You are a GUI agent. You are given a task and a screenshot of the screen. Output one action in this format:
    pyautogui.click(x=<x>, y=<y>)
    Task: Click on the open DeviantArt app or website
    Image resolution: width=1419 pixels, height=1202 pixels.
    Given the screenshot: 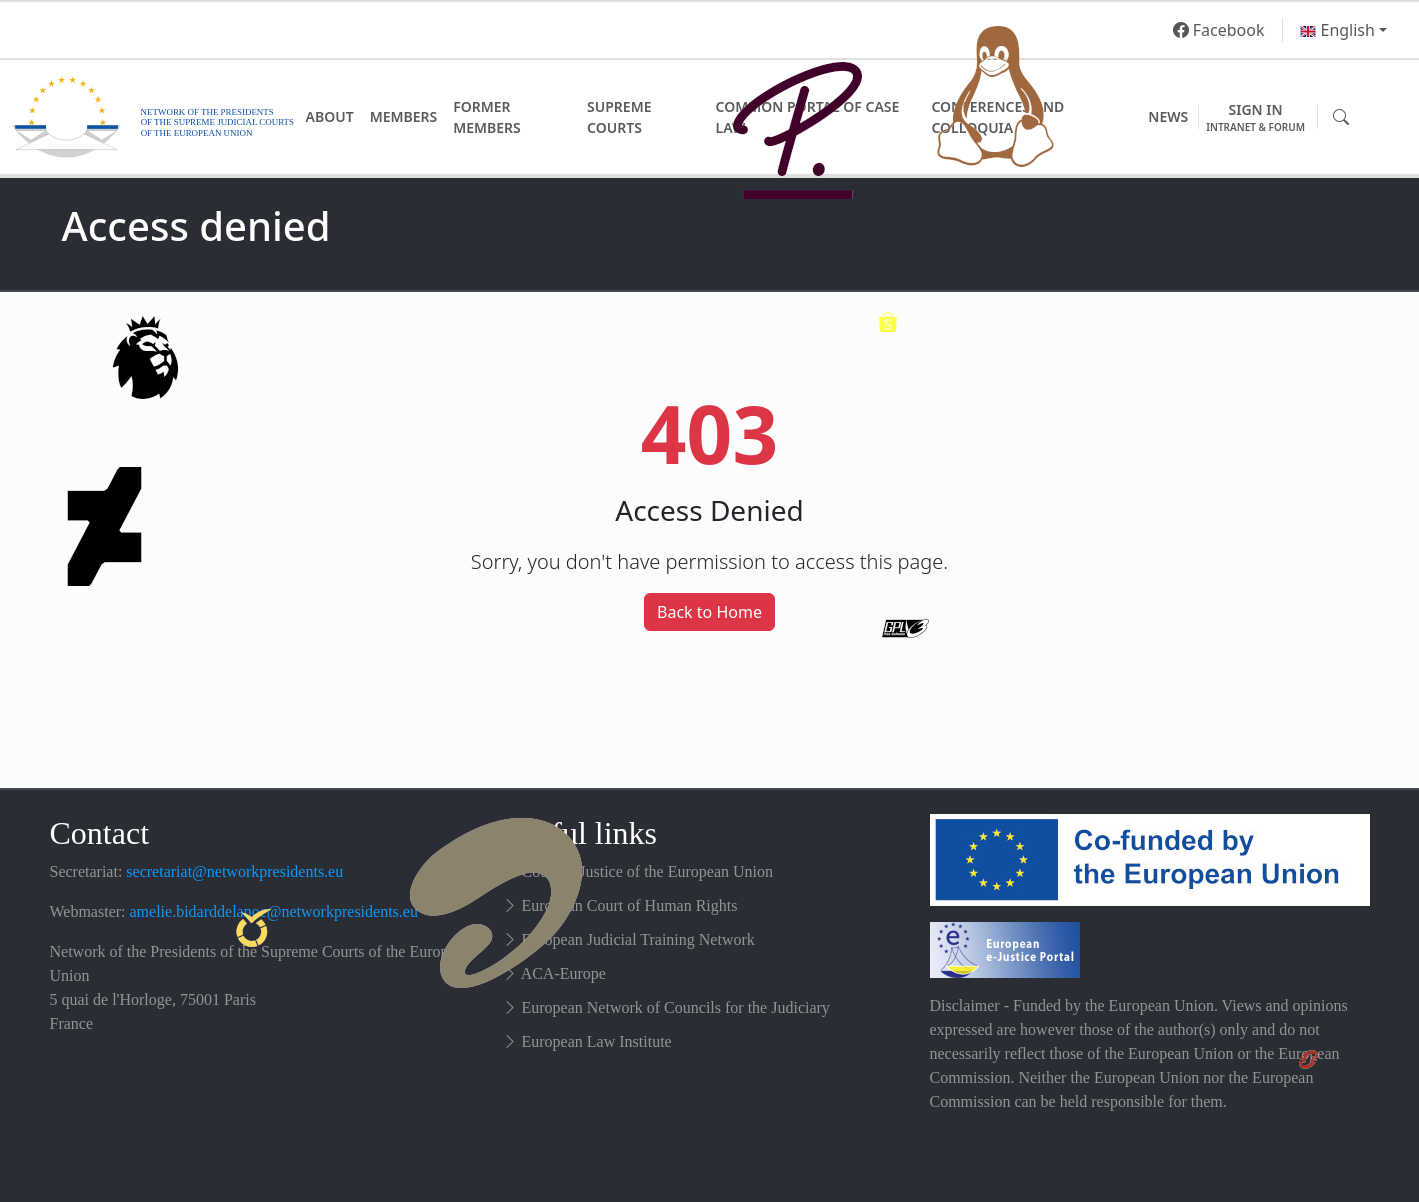 What is the action you would take?
    pyautogui.click(x=104, y=526)
    